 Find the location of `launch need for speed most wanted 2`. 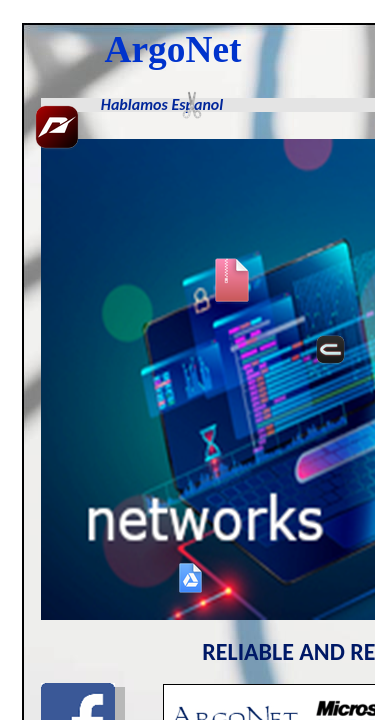

launch need for speed most wanted 2 is located at coordinates (57, 127).